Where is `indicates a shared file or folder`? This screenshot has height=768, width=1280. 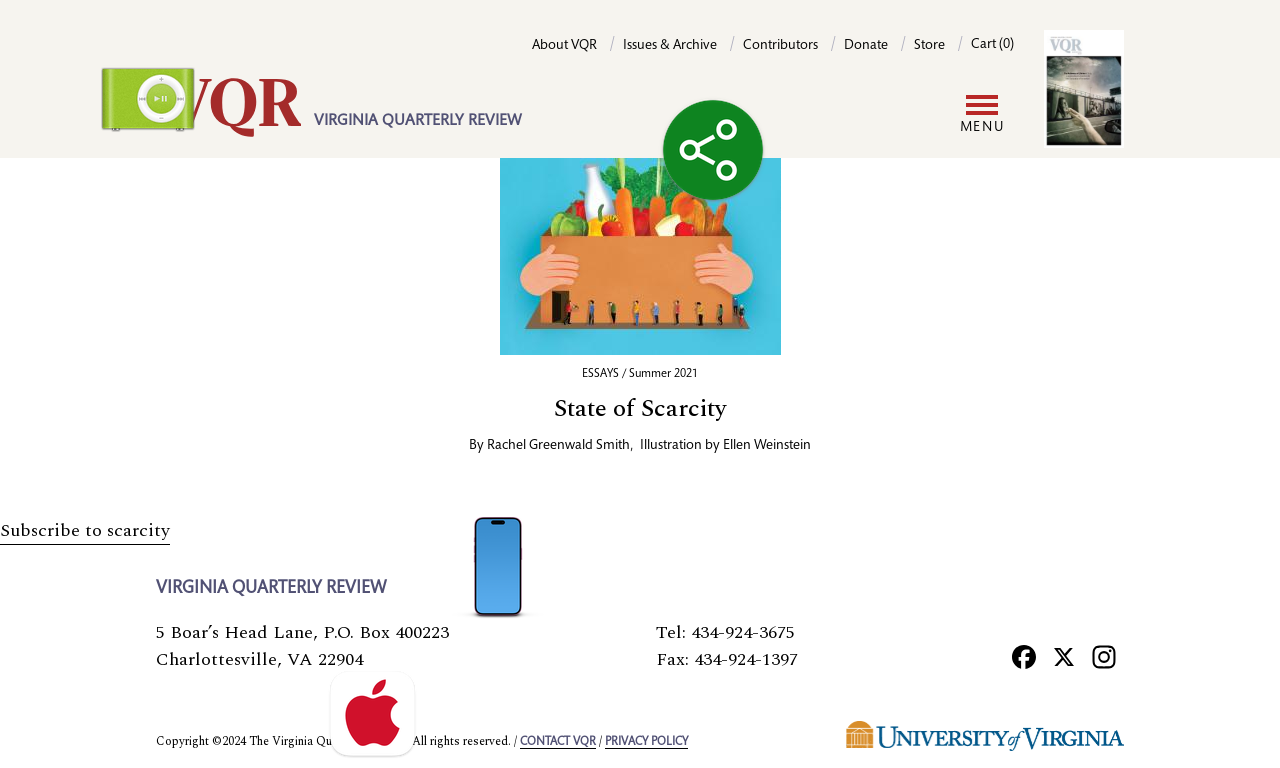
indicates a shared file or folder is located at coordinates (713, 150).